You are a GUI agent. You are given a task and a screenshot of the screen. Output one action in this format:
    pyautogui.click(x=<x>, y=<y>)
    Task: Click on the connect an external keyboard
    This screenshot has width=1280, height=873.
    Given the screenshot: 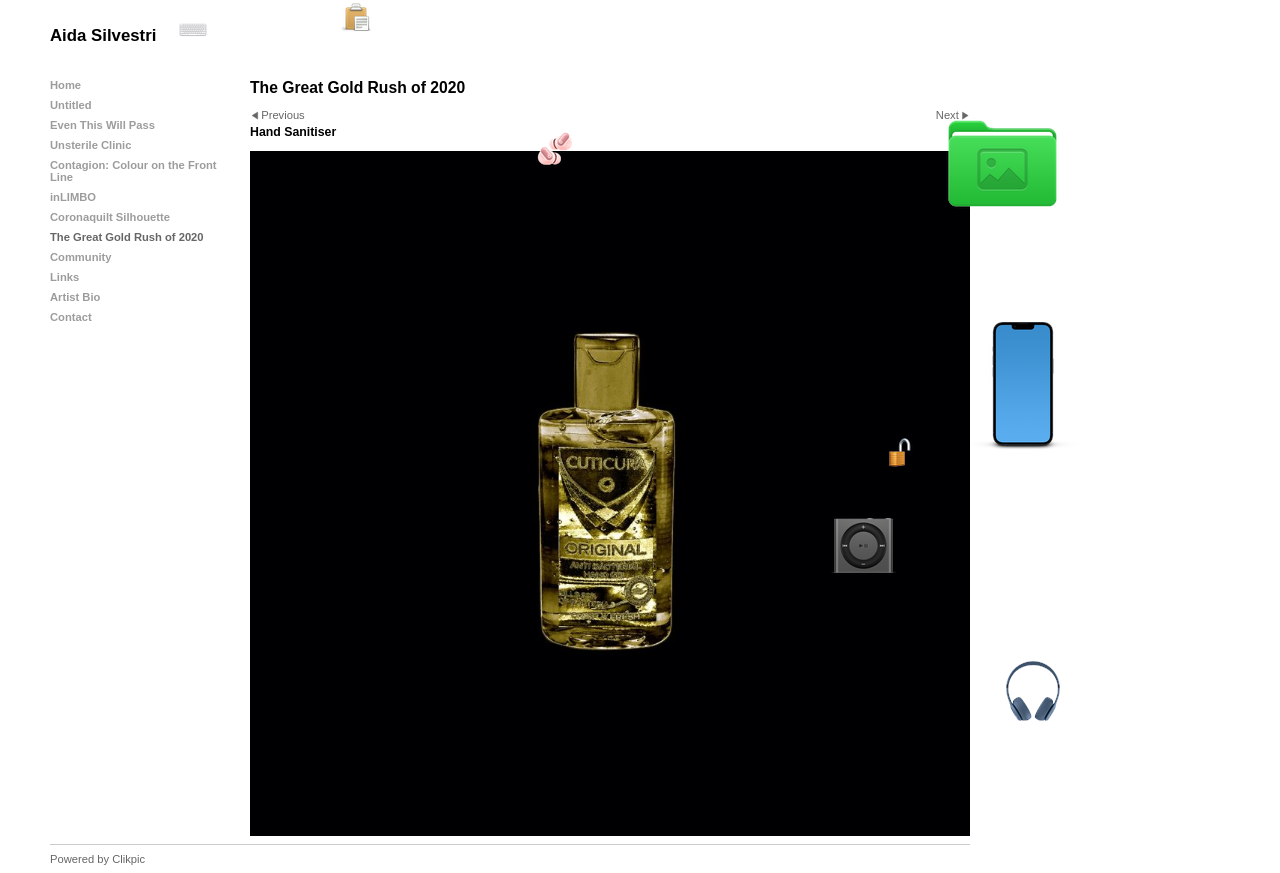 What is the action you would take?
    pyautogui.click(x=193, y=30)
    